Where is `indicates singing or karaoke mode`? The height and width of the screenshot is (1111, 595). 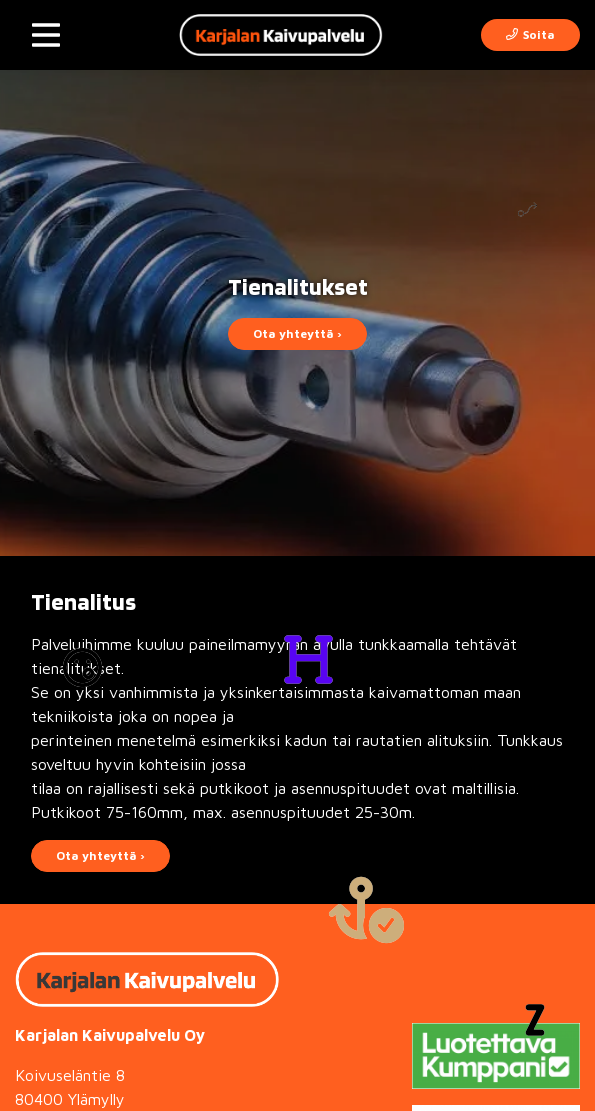
indicates singing or karaoke mode is located at coordinates (82, 667).